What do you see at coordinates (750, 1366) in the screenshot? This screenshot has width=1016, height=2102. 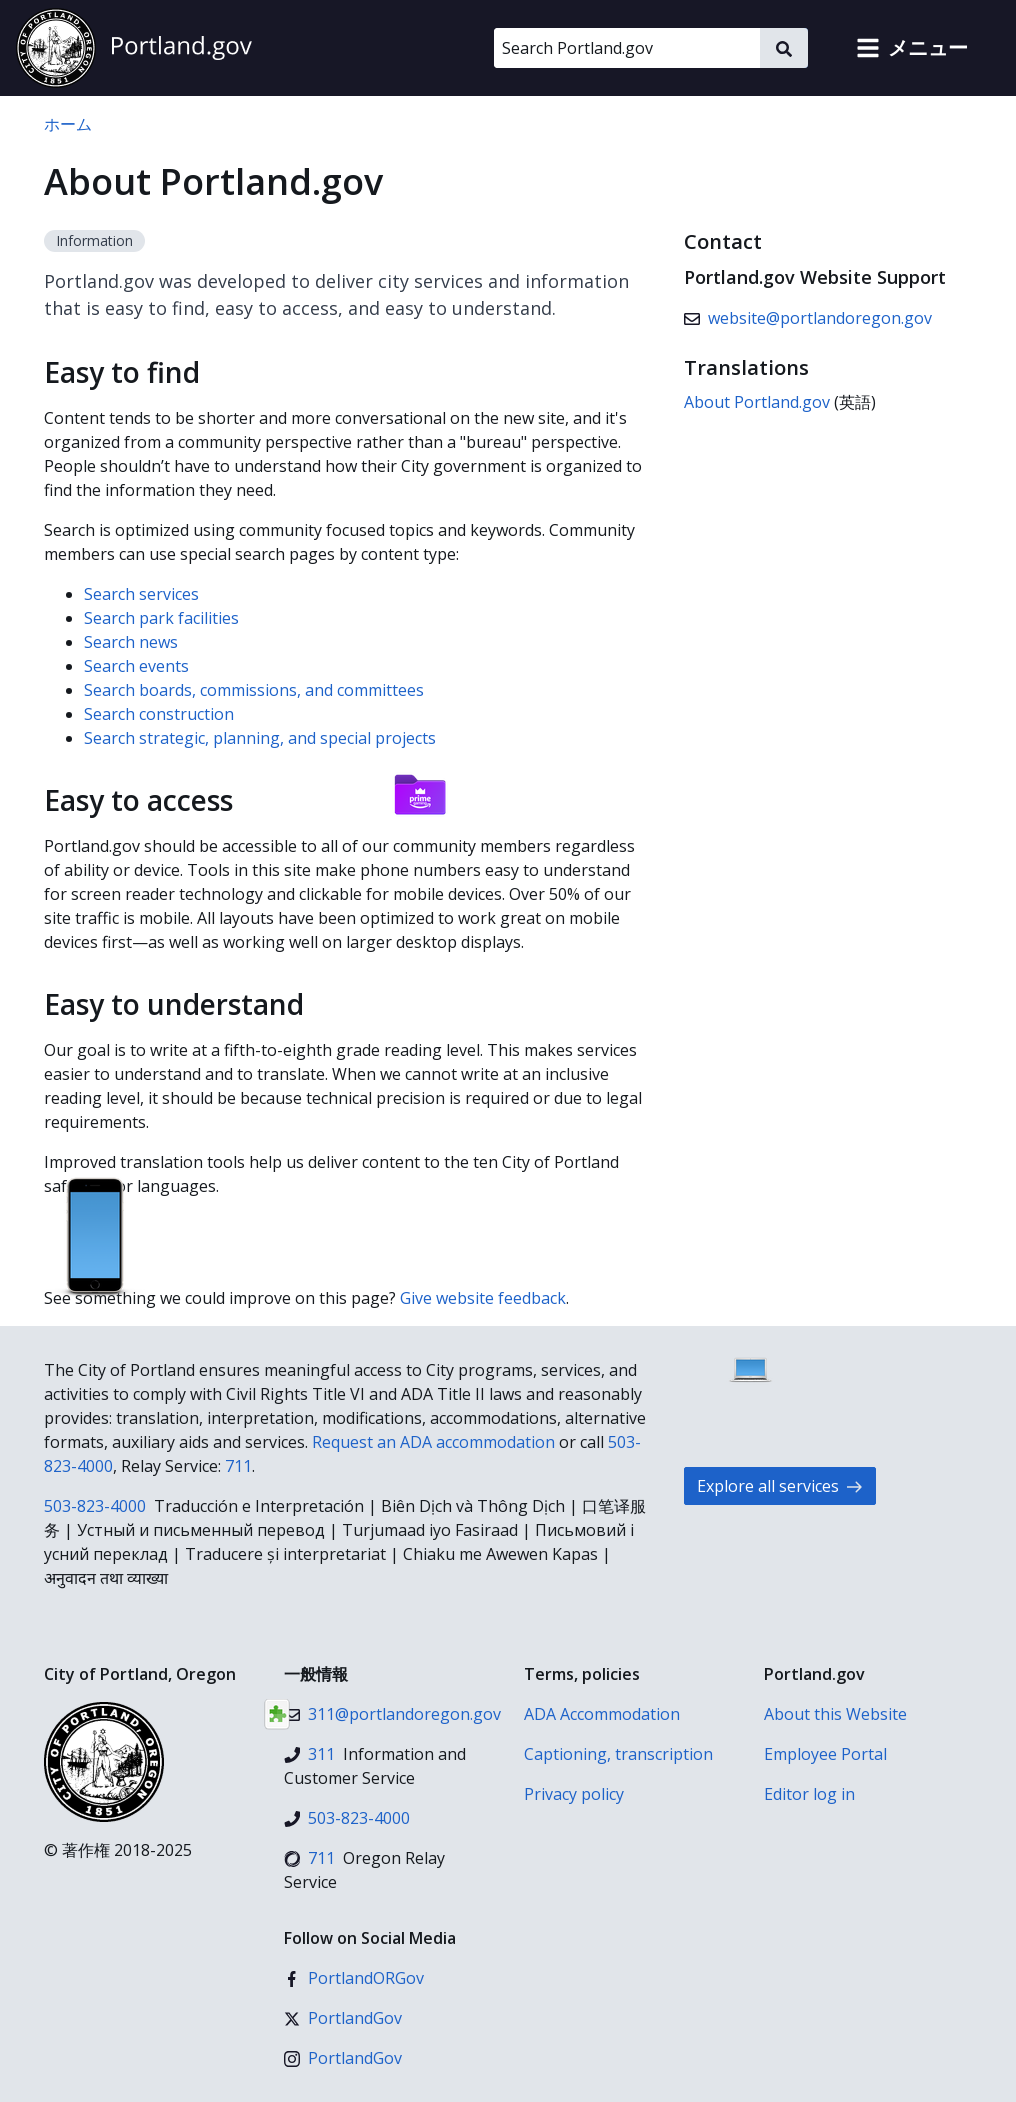 I see `indicates this macbook air in system preferences` at bounding box center [750, 1366].